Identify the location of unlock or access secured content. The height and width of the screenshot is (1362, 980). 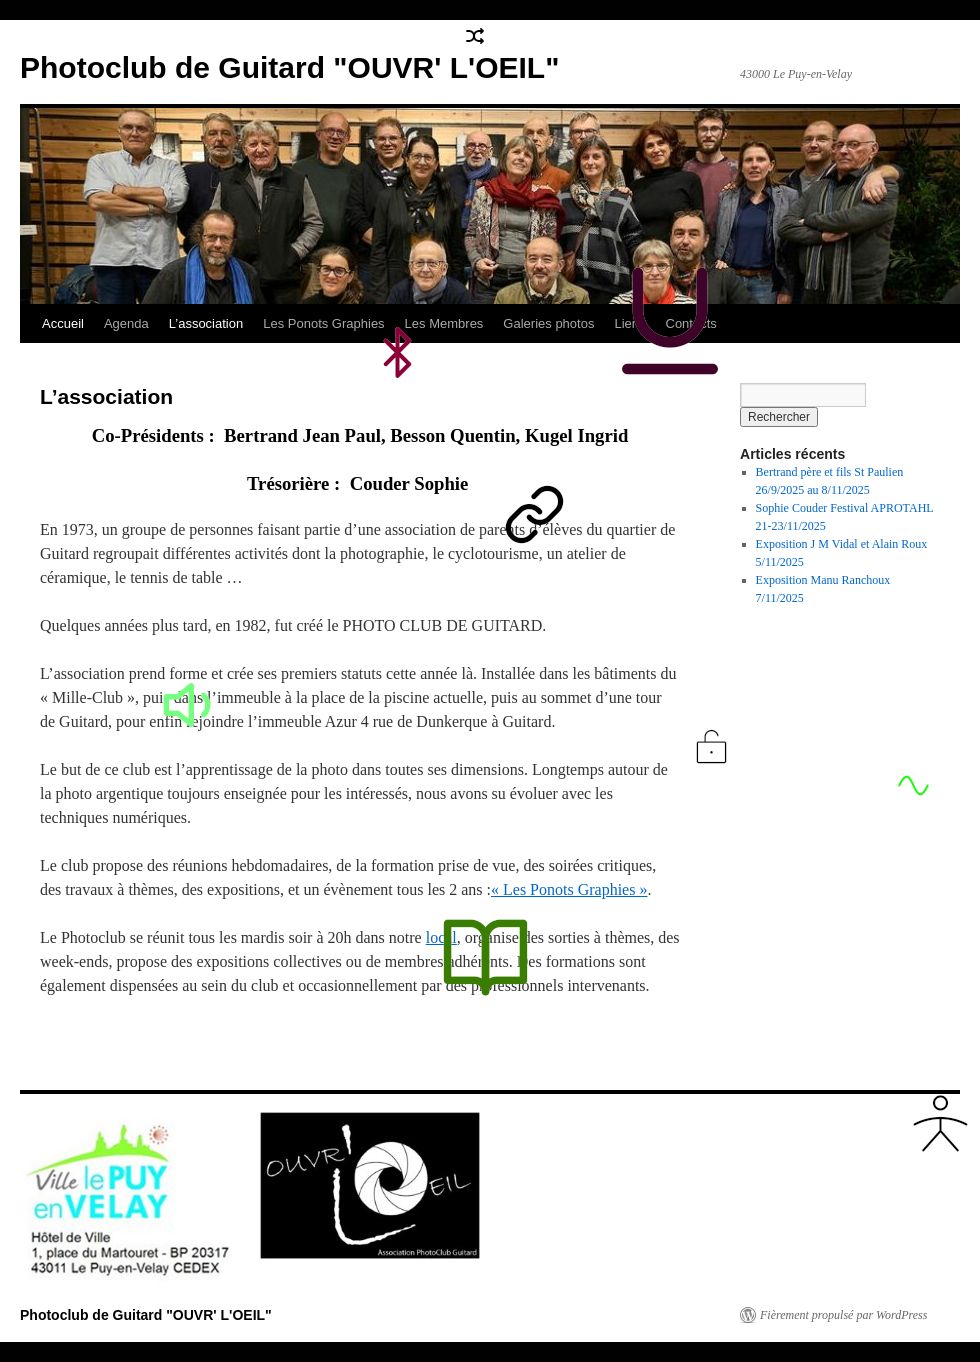
(711, 748).